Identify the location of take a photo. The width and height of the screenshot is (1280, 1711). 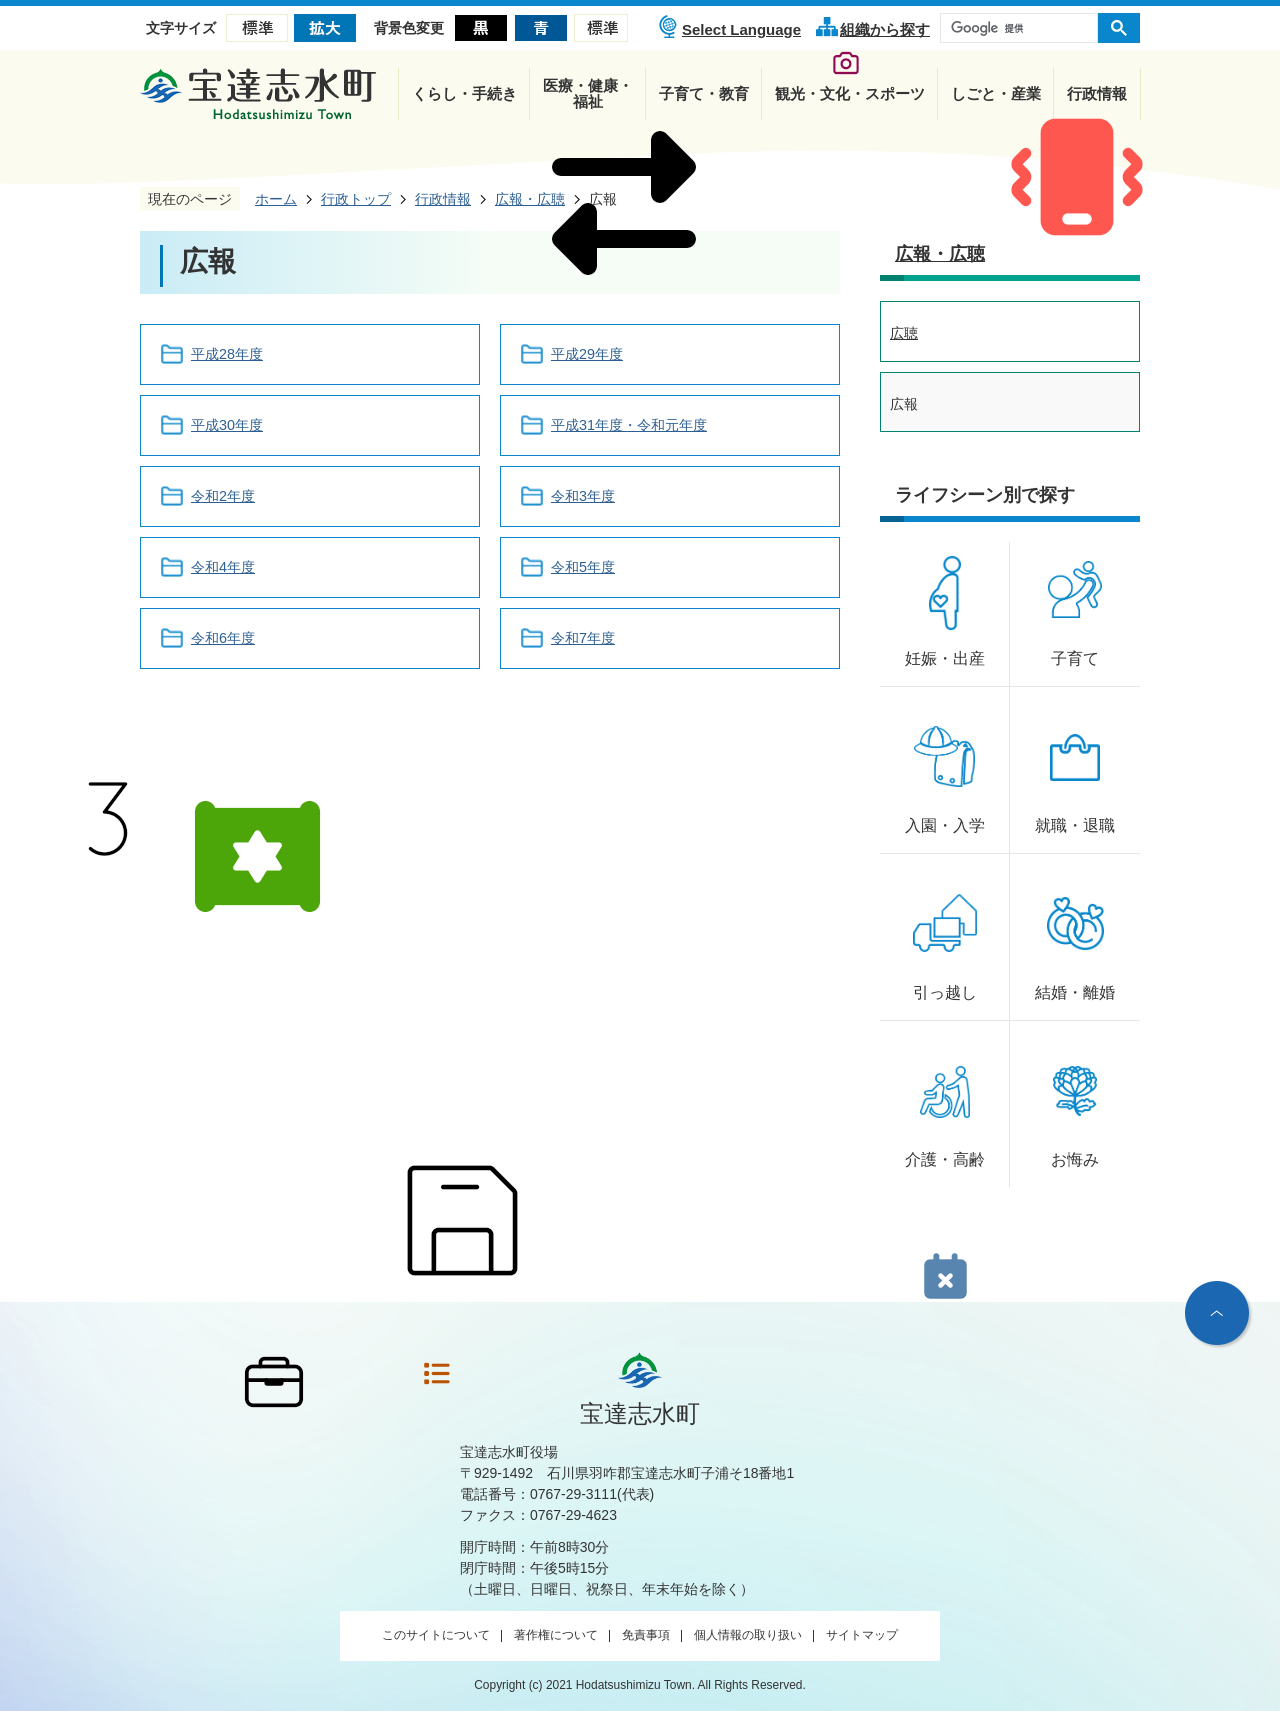
(846, 63).